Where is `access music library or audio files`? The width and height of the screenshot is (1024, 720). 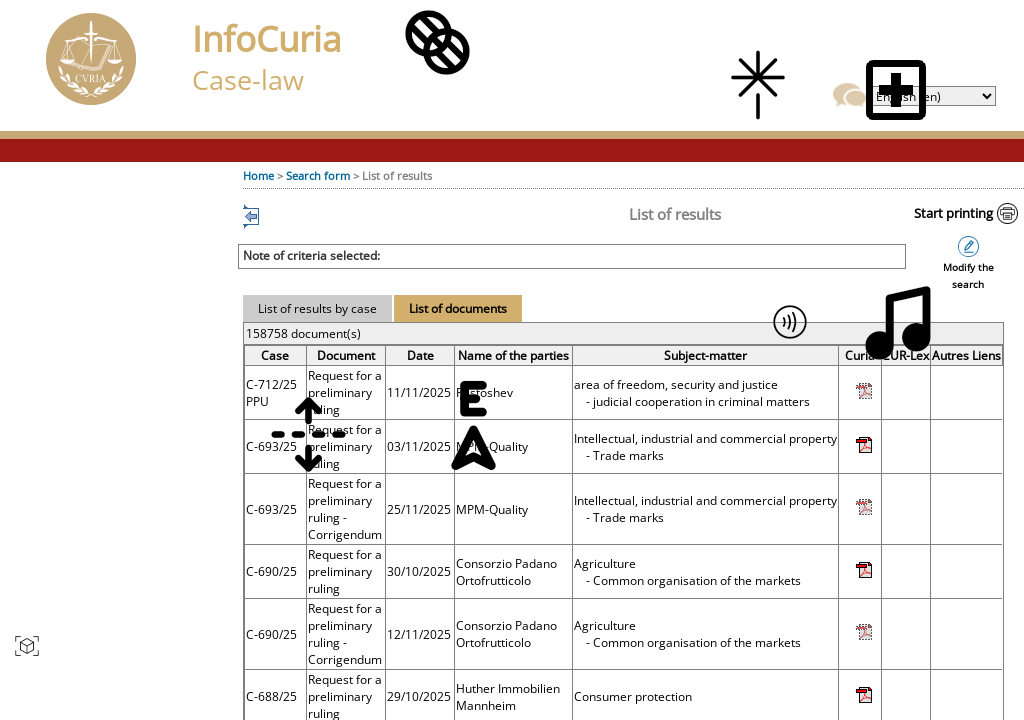
access music library or audio files is located at coordinates (902, 323).